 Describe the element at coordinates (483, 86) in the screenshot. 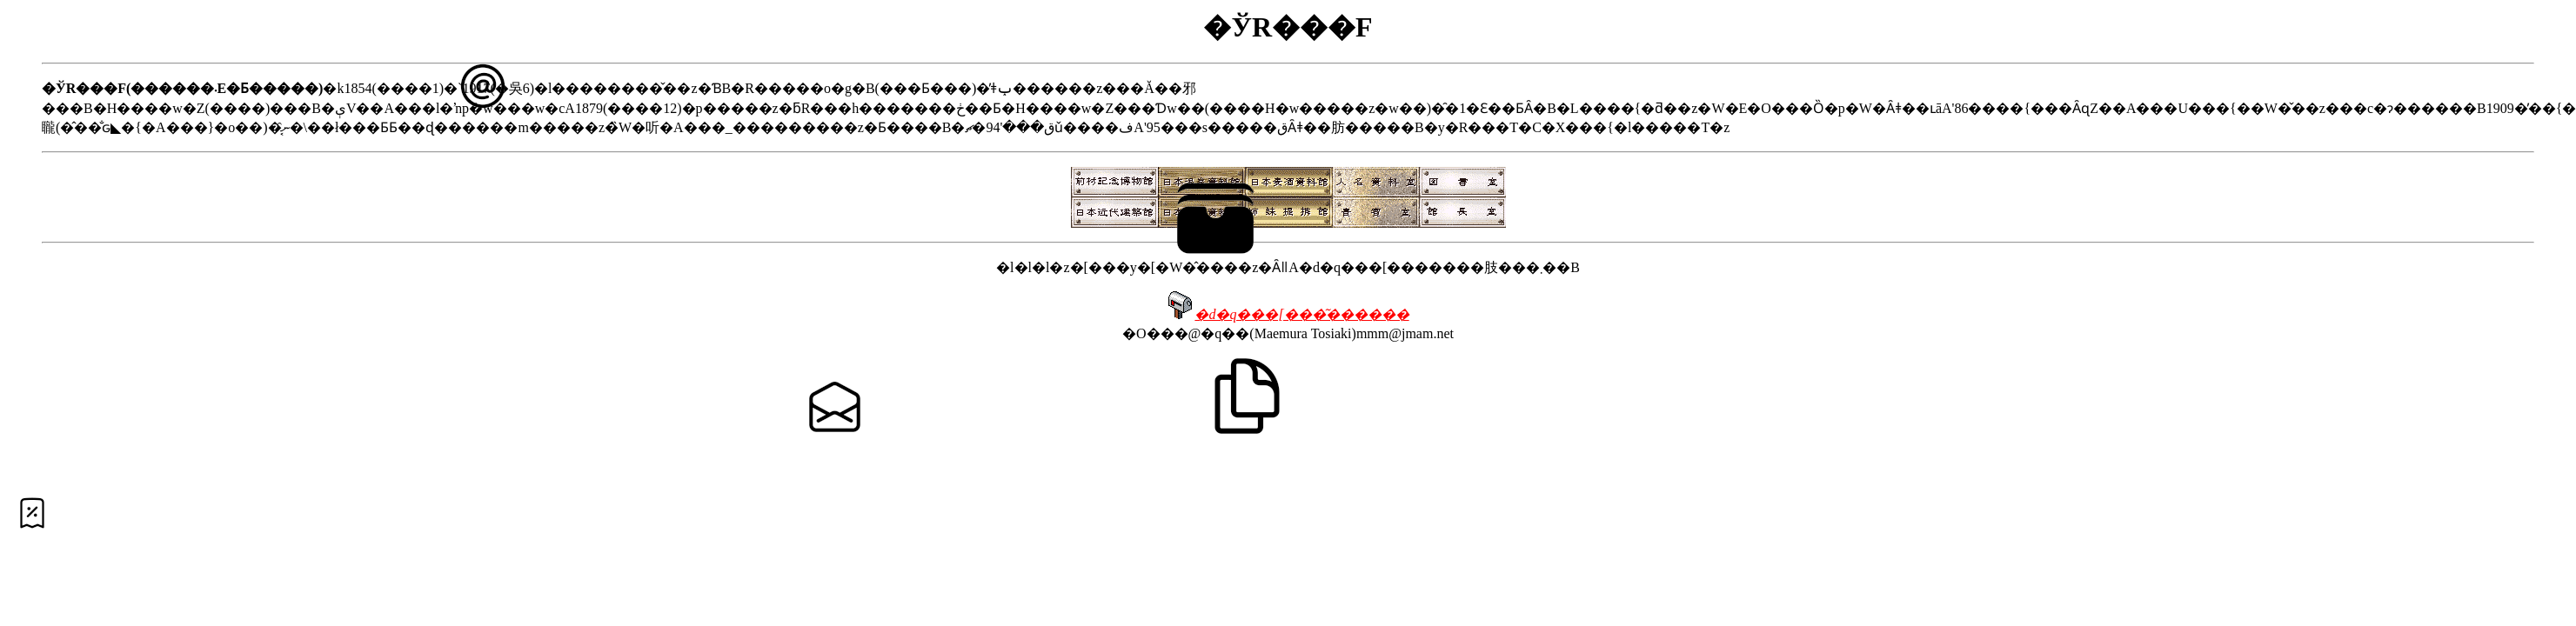

I see `mention a user or tag someone` at that location.